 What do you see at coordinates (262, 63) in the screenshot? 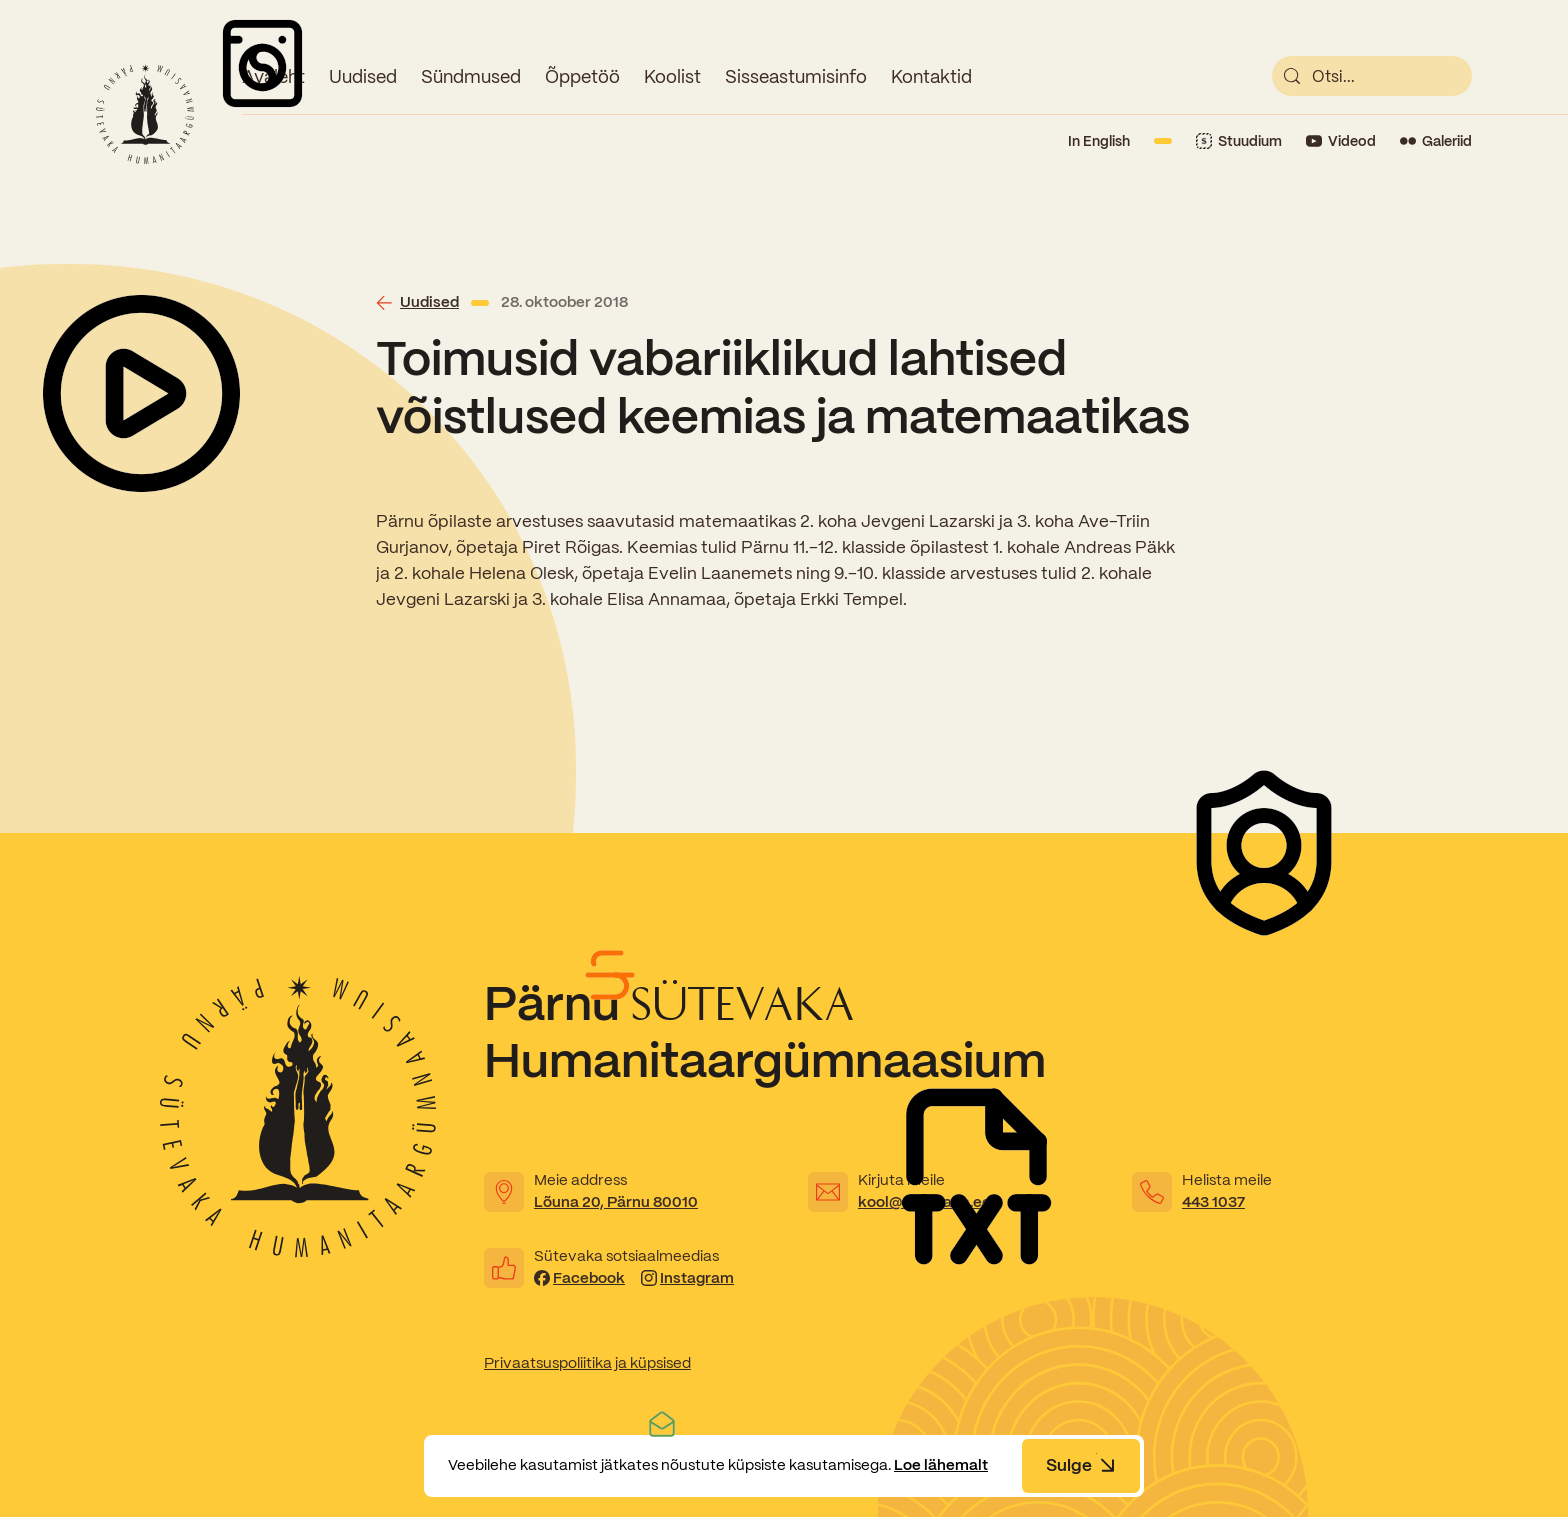
I see `access laundry or appliance settings` at bounding box center [262, 63].